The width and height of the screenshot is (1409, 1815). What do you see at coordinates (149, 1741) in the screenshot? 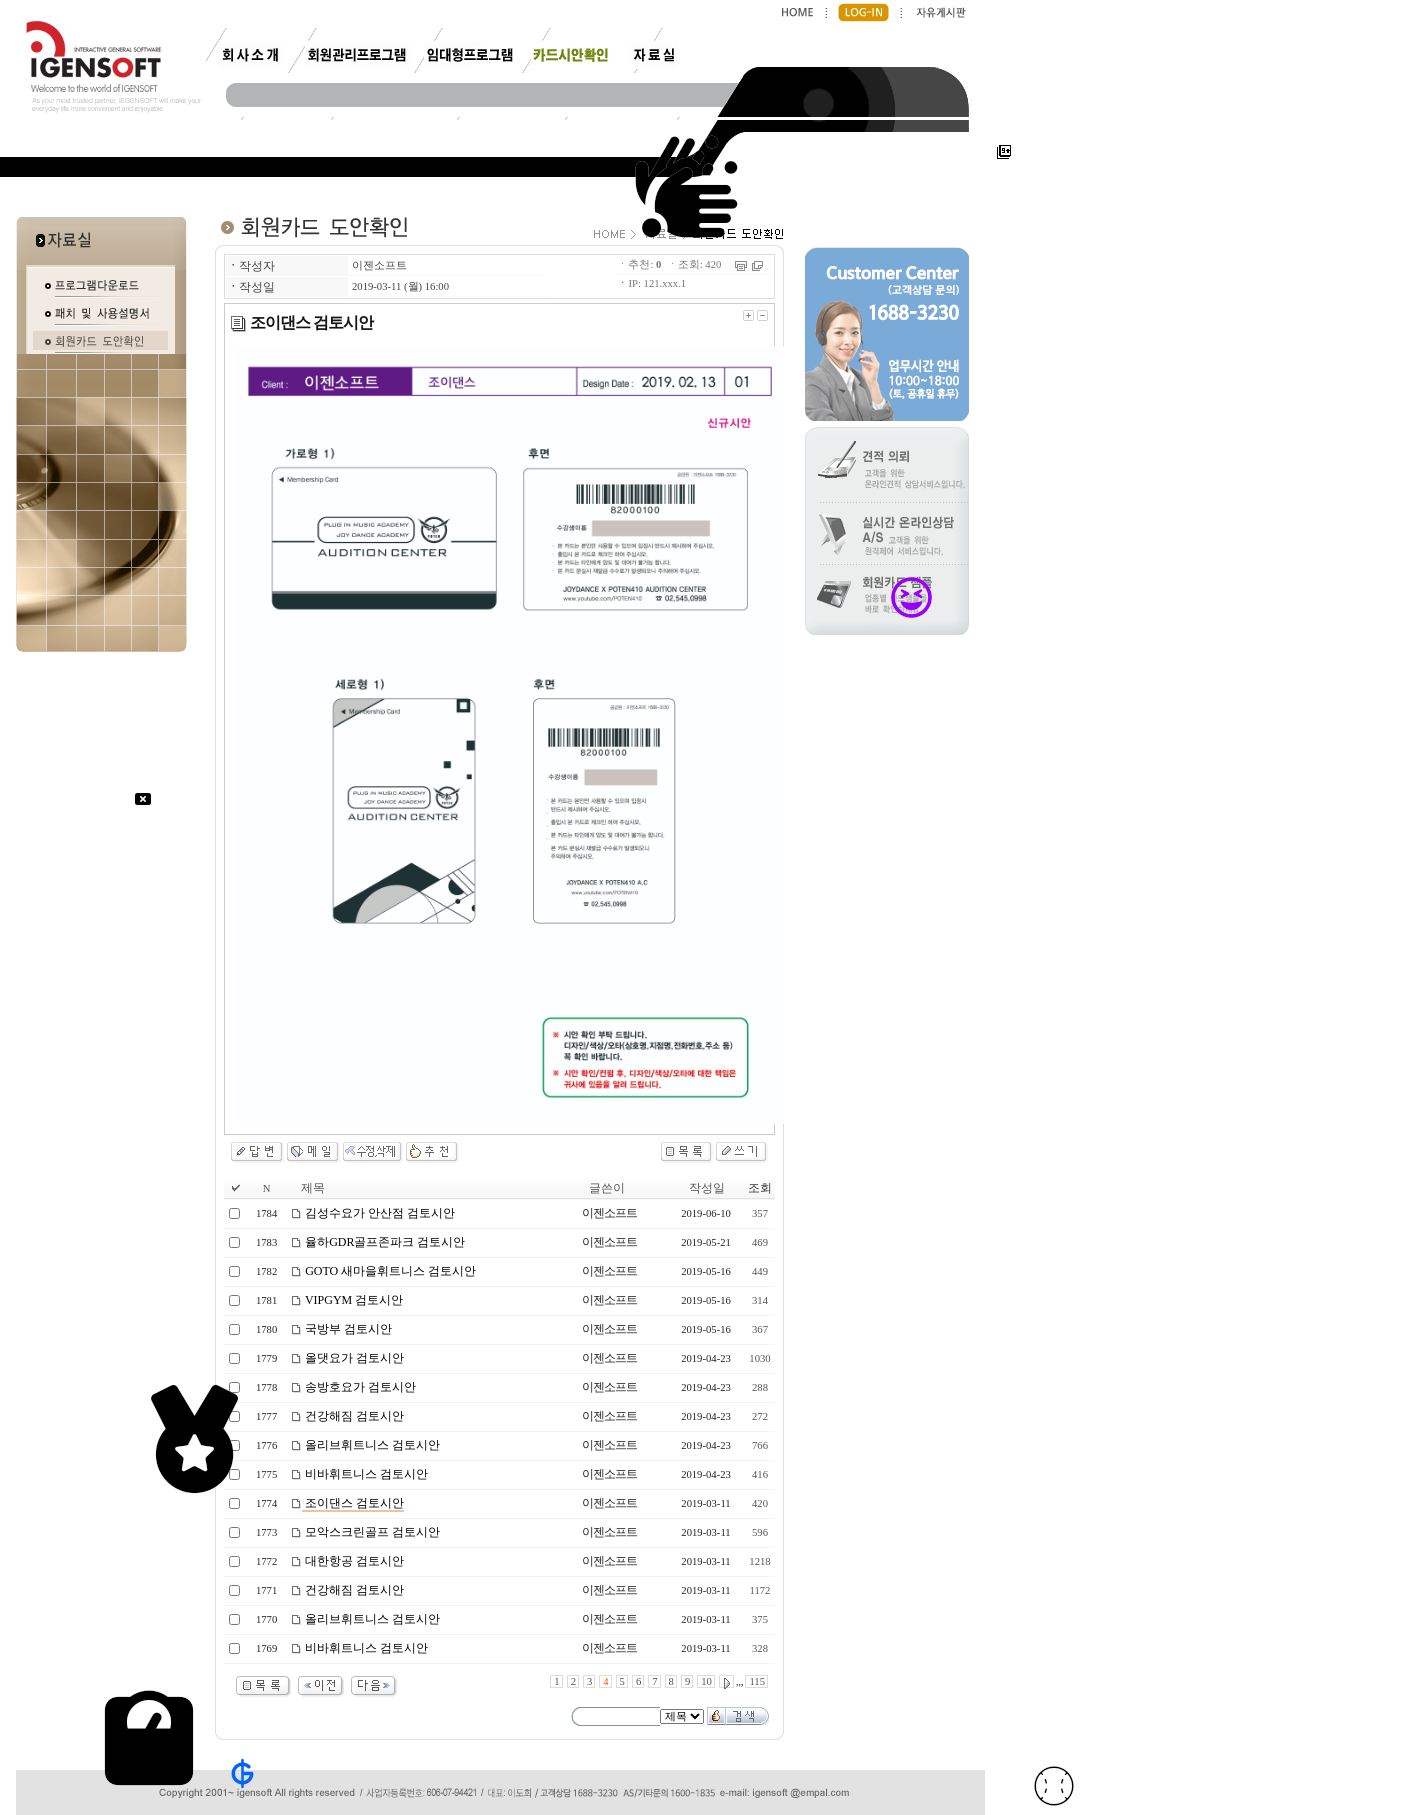
I see `view weight or mass measurement` at bounding box center [149, 1741].